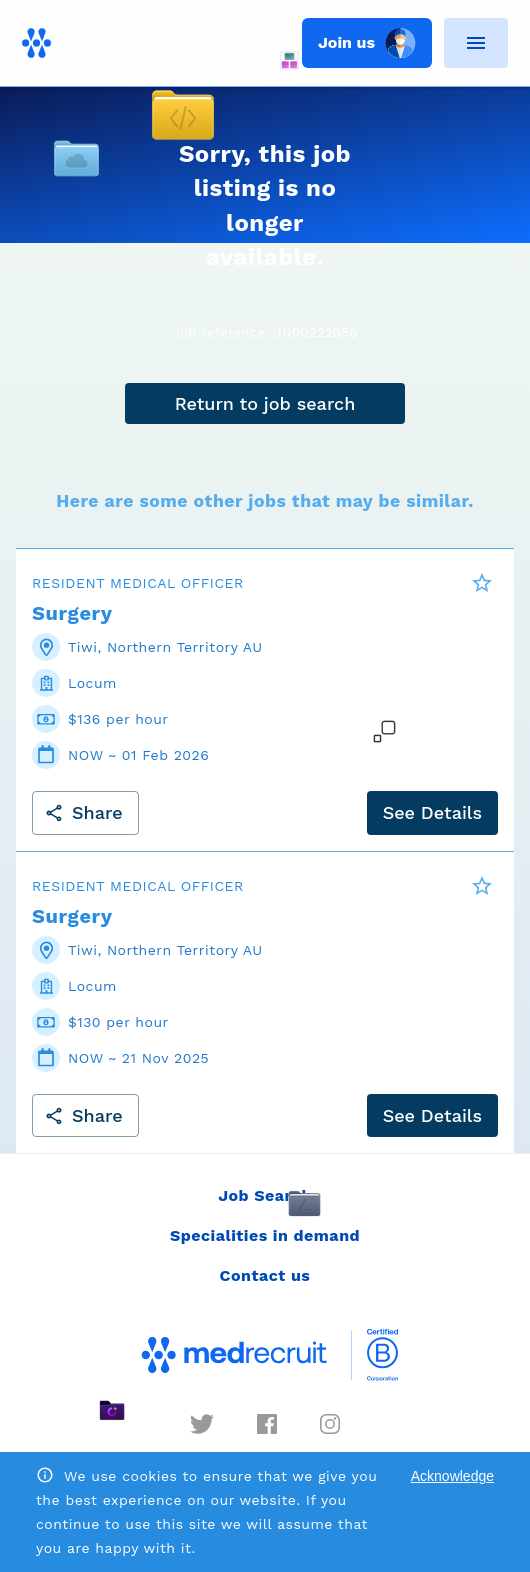 The image size is (530, 1572). I want to click on open your code projects folder, so click(183, 115).